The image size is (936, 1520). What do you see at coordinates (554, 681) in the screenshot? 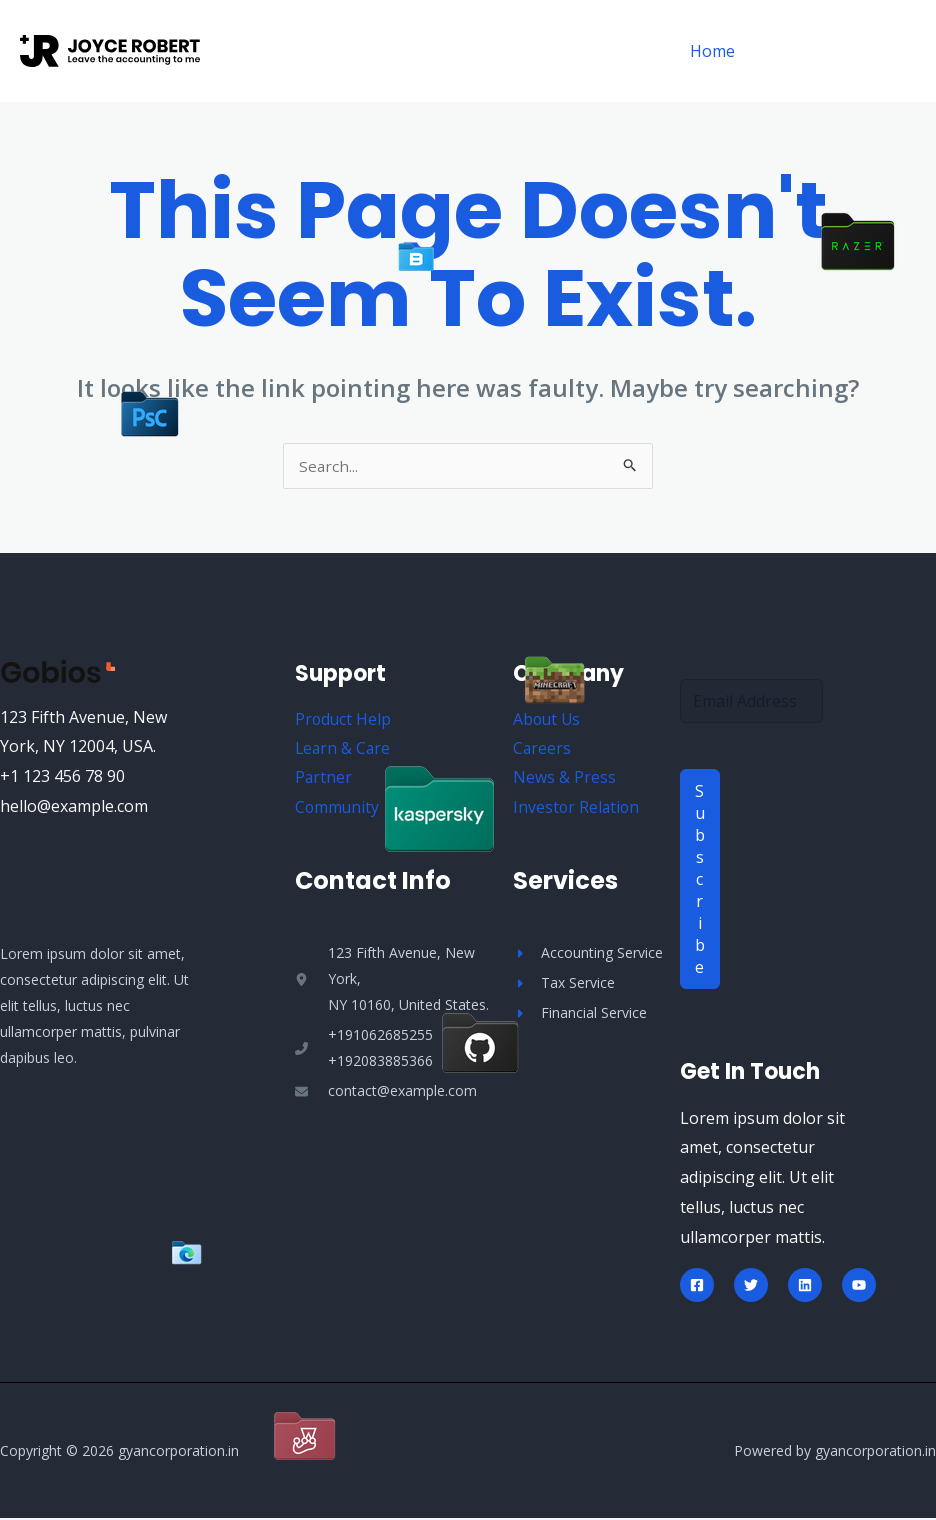
I see `open minecraft game files folder` at bounding box center [554, 681].